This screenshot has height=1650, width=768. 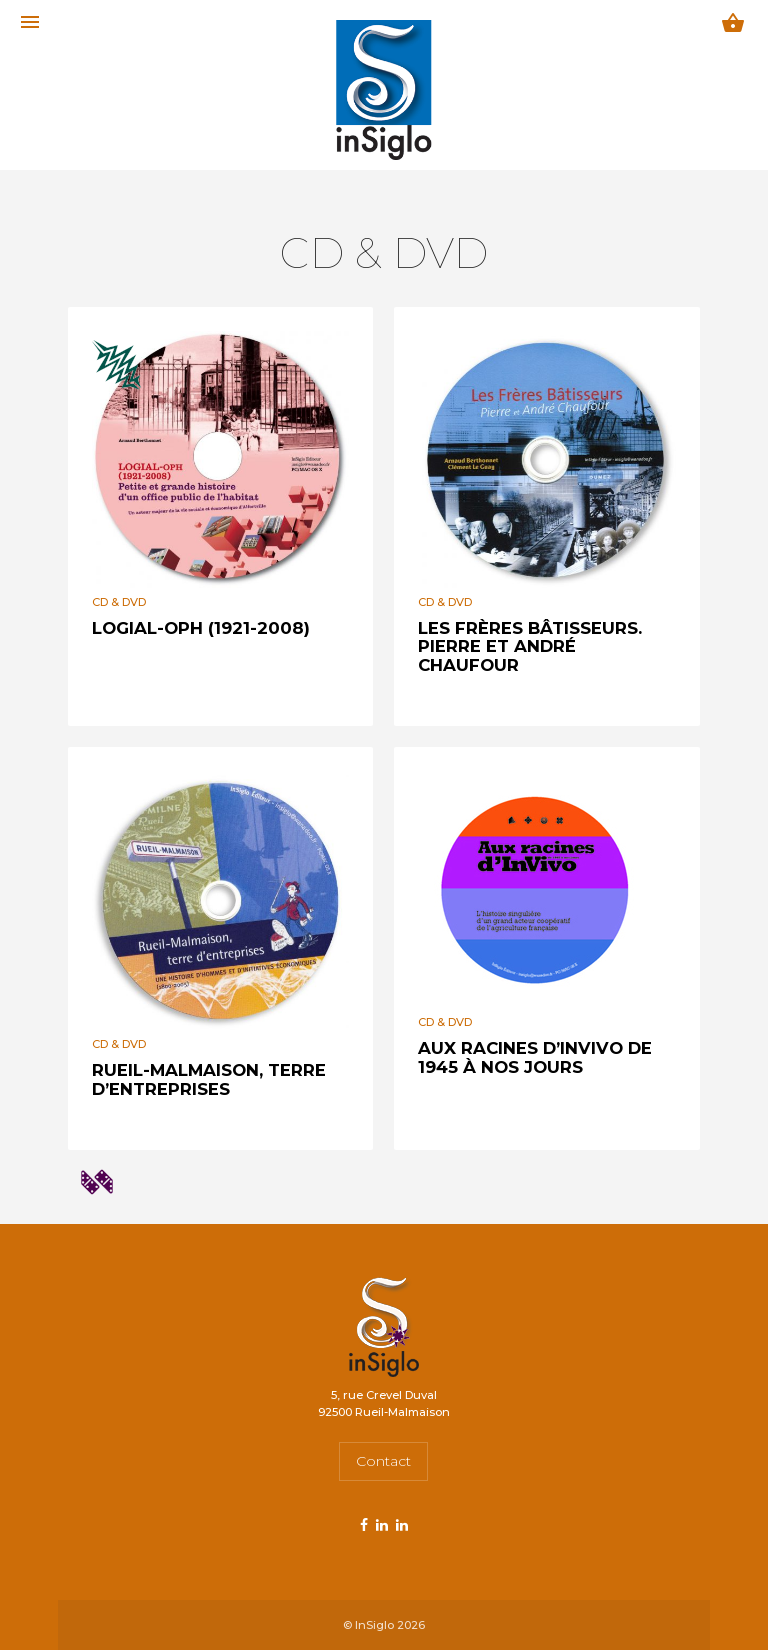 I want to click on indicates electrical frequency or power level, so click(x=116, y=364).